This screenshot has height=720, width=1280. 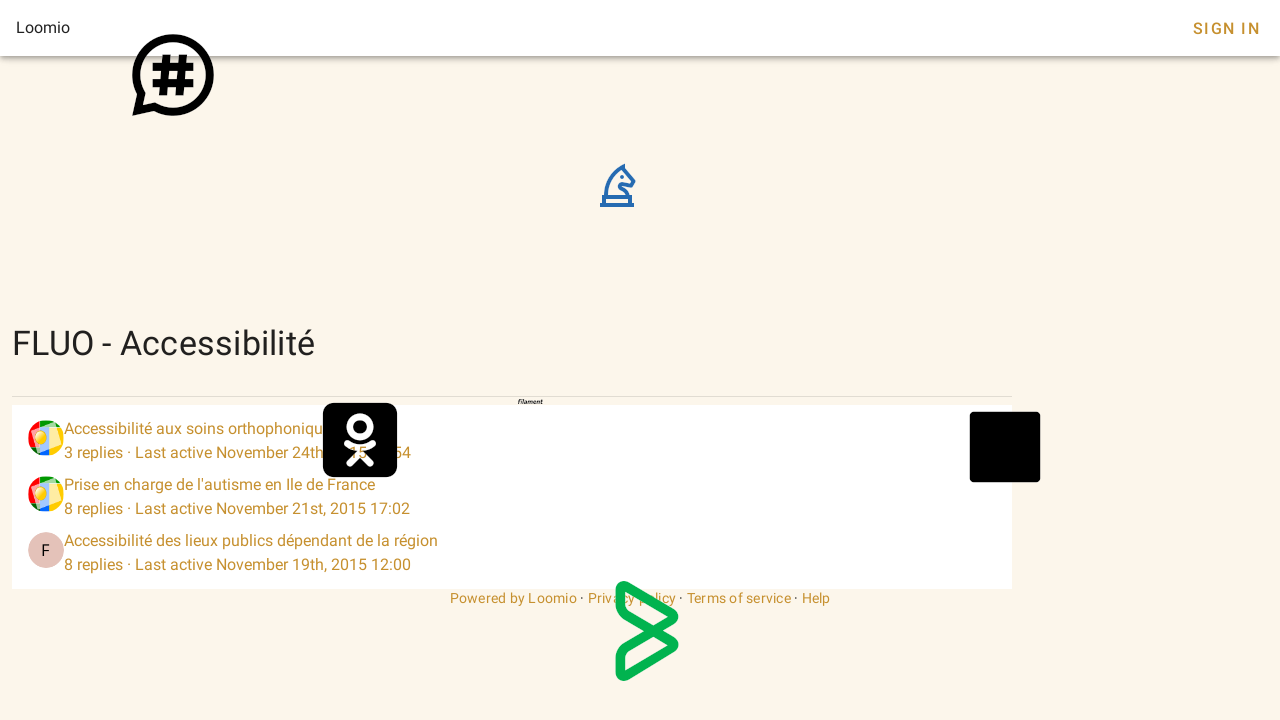 What do you see at coordinates (1005, 447) in the screenshot?
I see `stop media playback` at bounding box center [1005, 447].